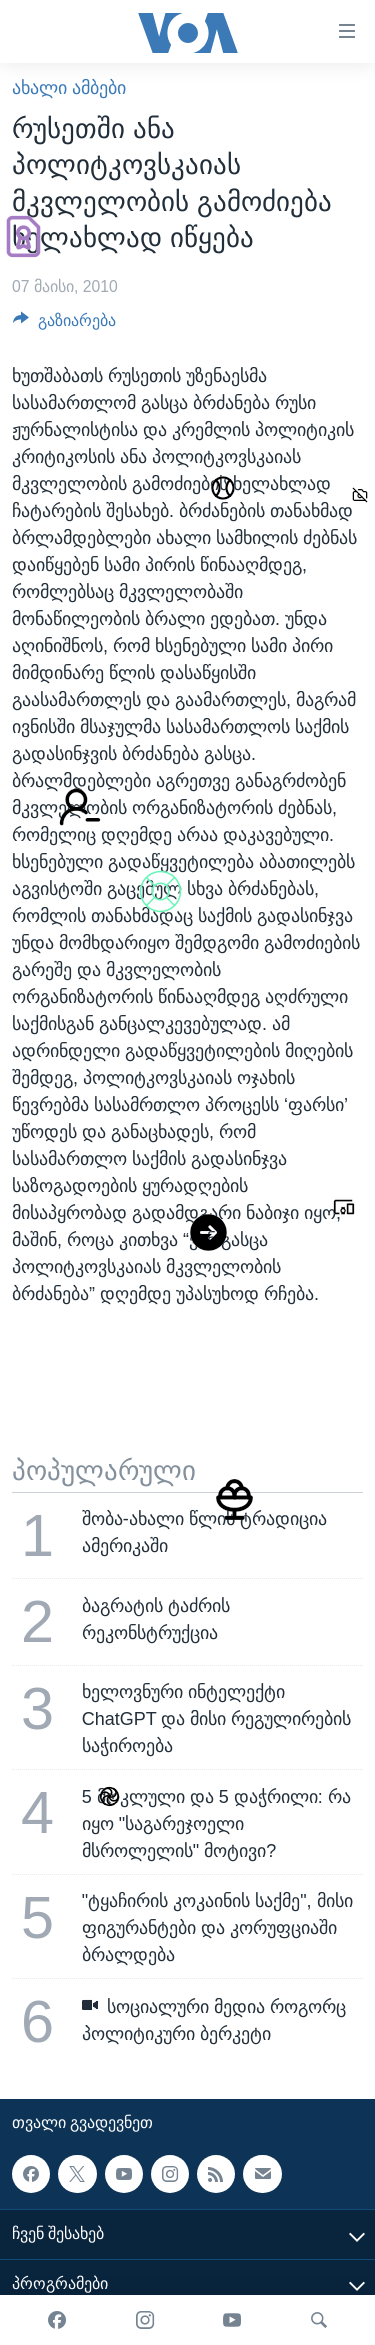 The height and width of the screenshot is (2345, 375). Describe the element at coordinates (208, 1232) in the screenshot. I see `proceed to the next step` at that location.